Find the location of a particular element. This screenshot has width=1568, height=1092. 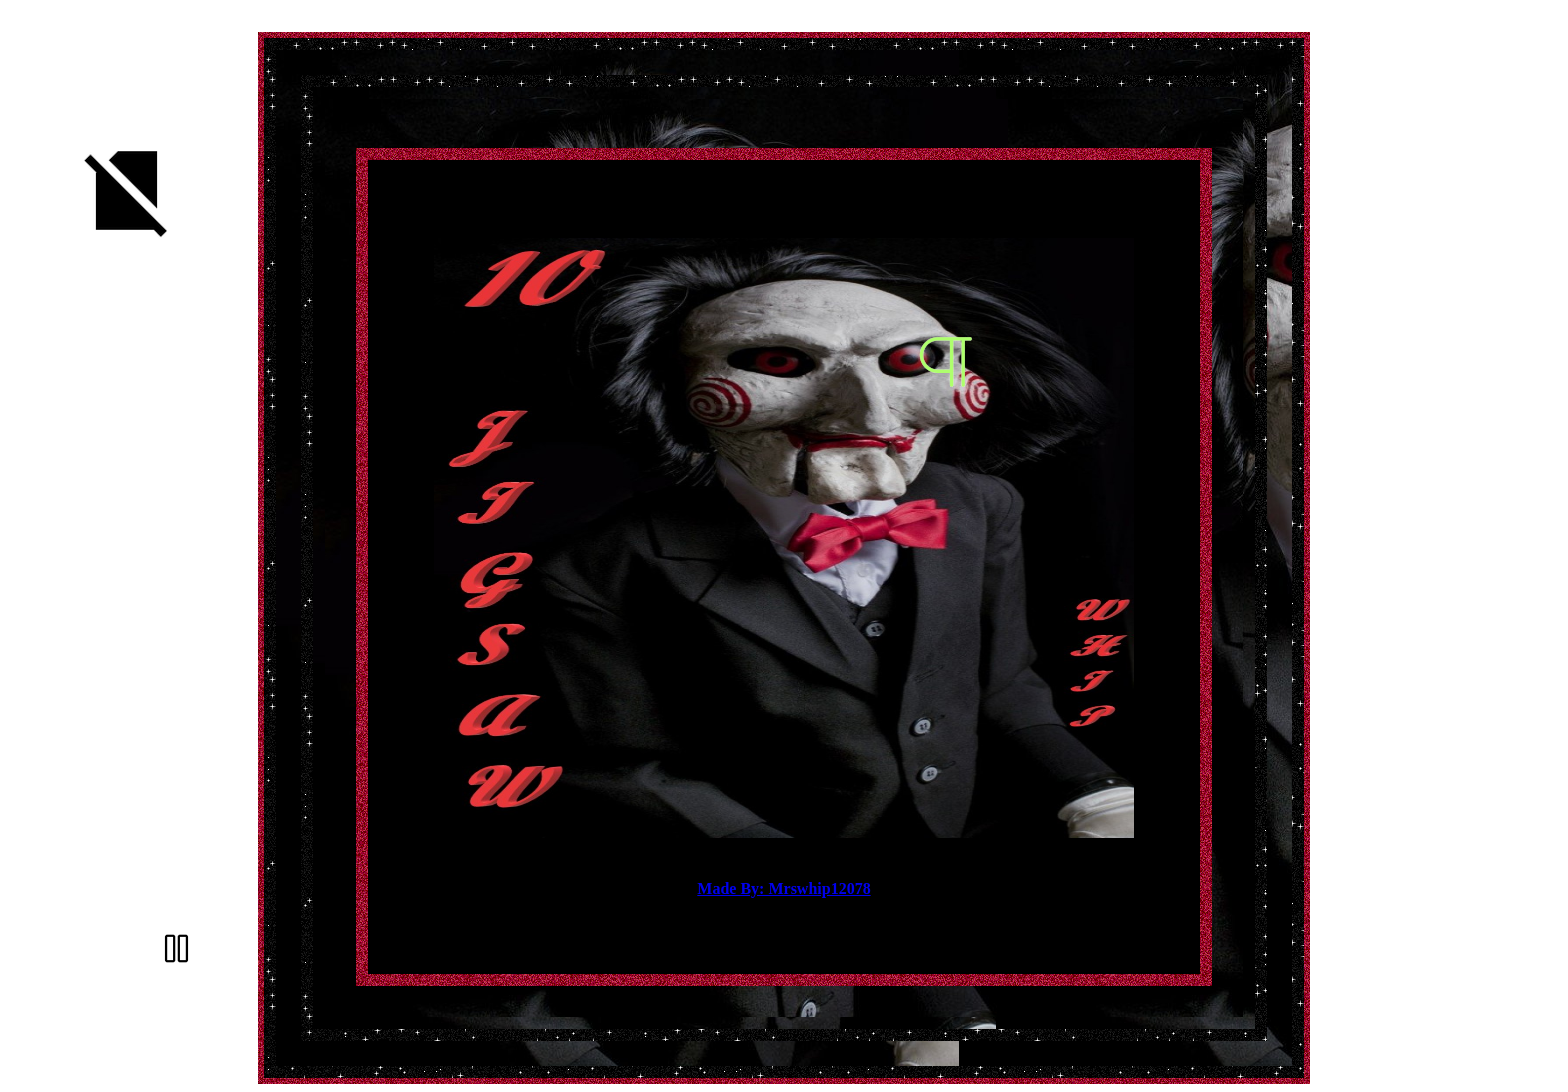

switch to column view layout is located at coordinates (176, 948).